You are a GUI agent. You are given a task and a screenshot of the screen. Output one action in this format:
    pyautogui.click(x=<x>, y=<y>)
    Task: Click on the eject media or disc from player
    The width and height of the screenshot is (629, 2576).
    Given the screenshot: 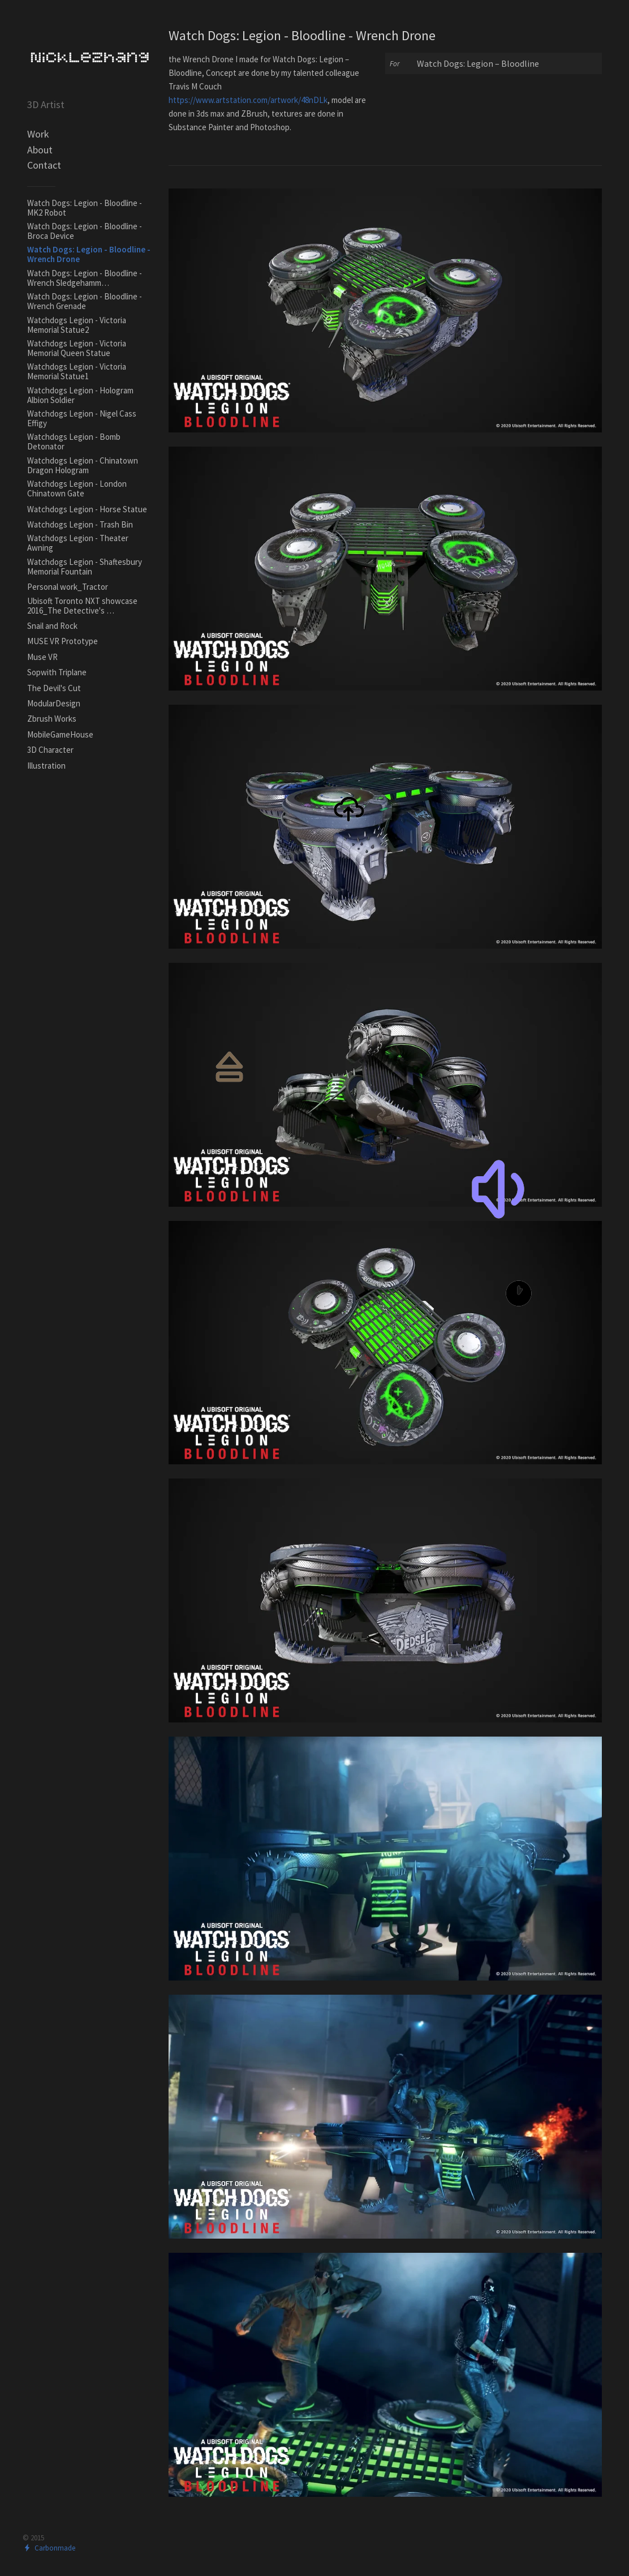 What is the action you would take?
    pyautogui.click(x=229, y=1066)
    